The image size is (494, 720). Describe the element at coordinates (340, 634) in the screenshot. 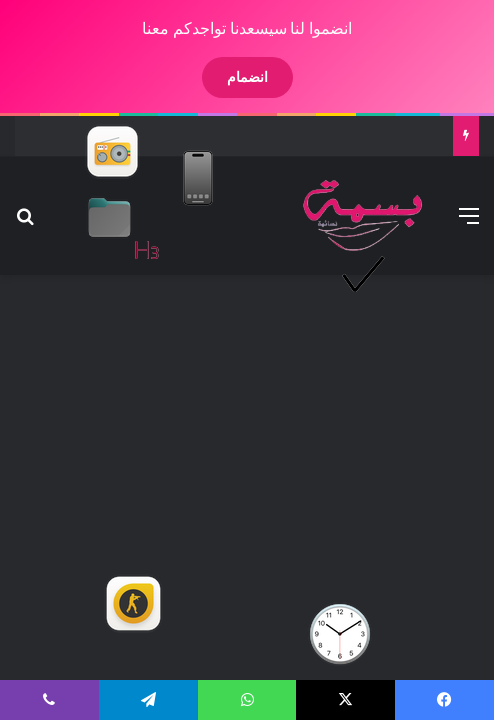

I see `access date and time settings` at that location.